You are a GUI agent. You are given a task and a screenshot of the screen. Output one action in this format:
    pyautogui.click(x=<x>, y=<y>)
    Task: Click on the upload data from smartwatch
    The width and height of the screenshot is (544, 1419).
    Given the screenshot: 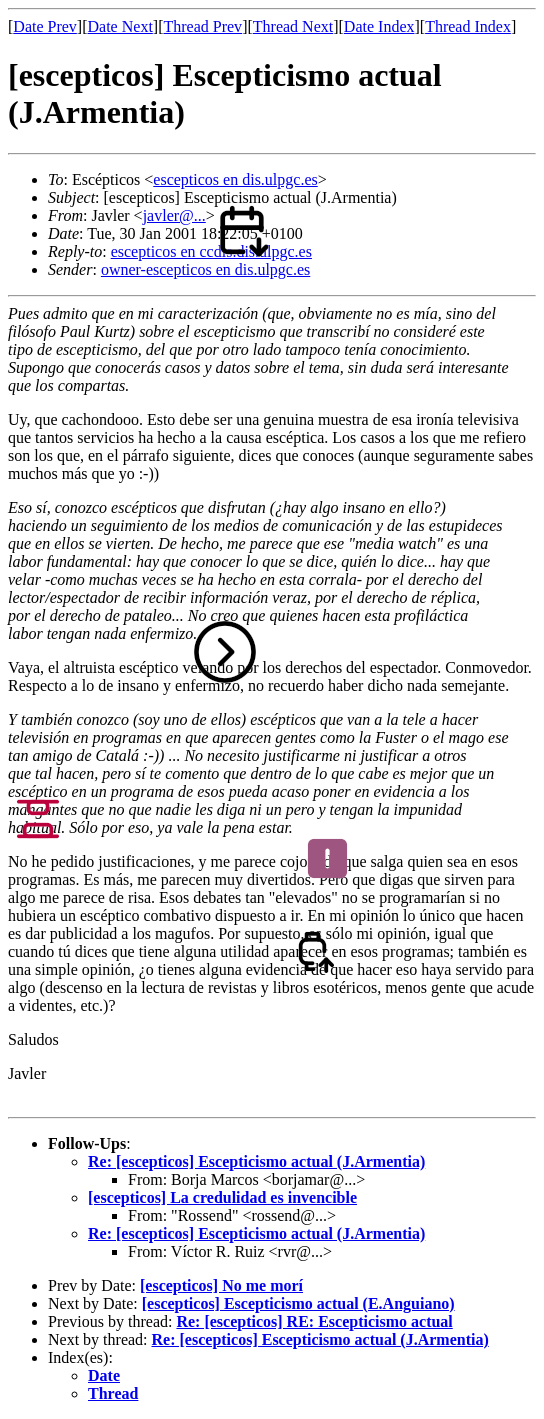 What is the action you would take?
    pyautogui.click(x=312, y=951)
    